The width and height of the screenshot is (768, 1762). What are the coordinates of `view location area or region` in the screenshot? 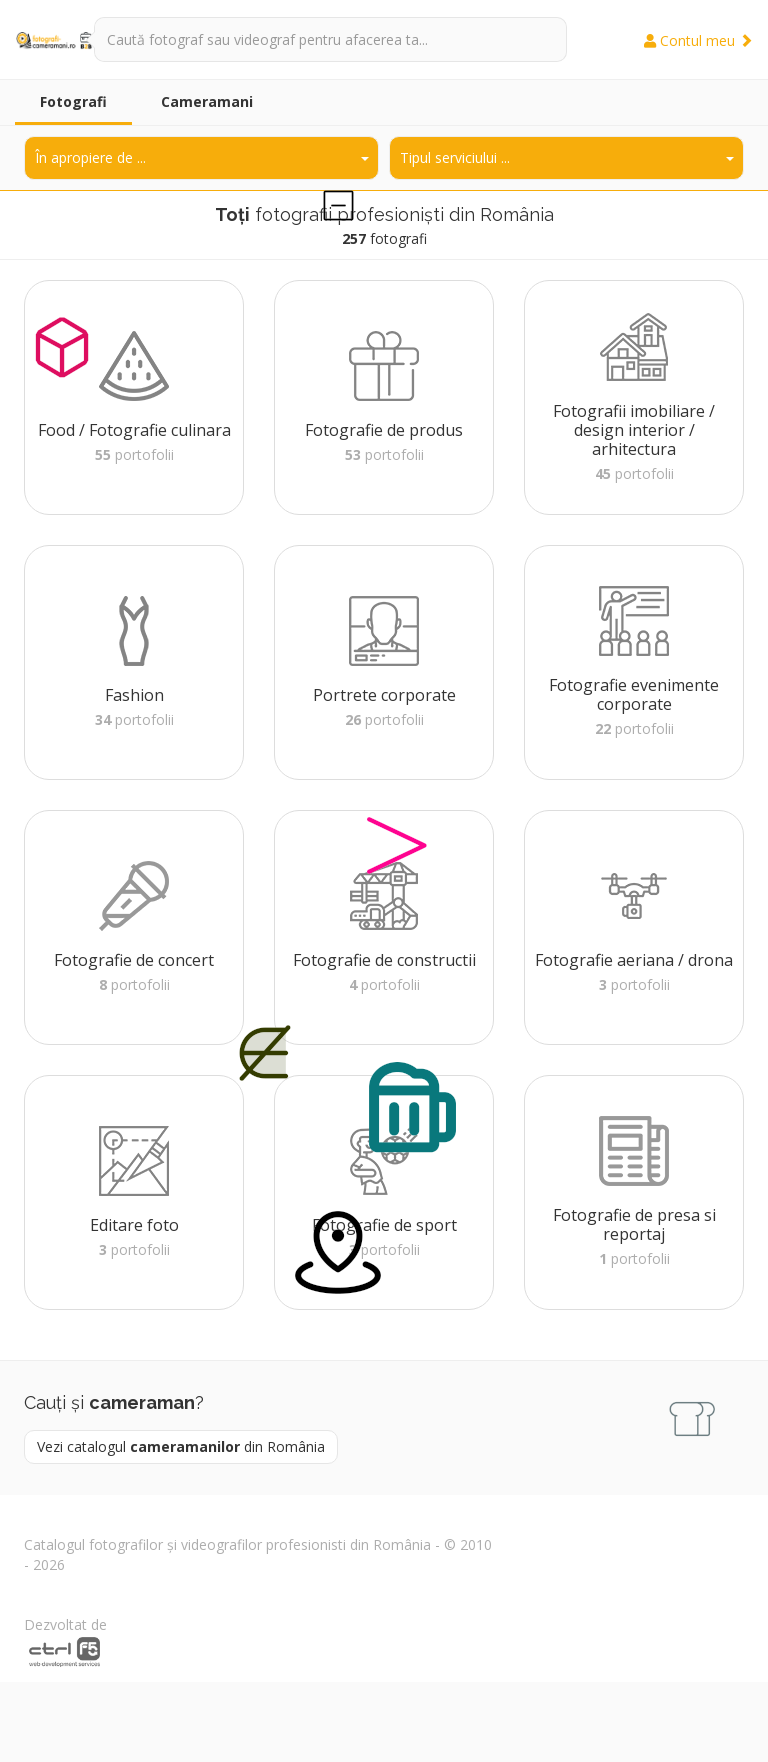 It's located at (338, 1254).